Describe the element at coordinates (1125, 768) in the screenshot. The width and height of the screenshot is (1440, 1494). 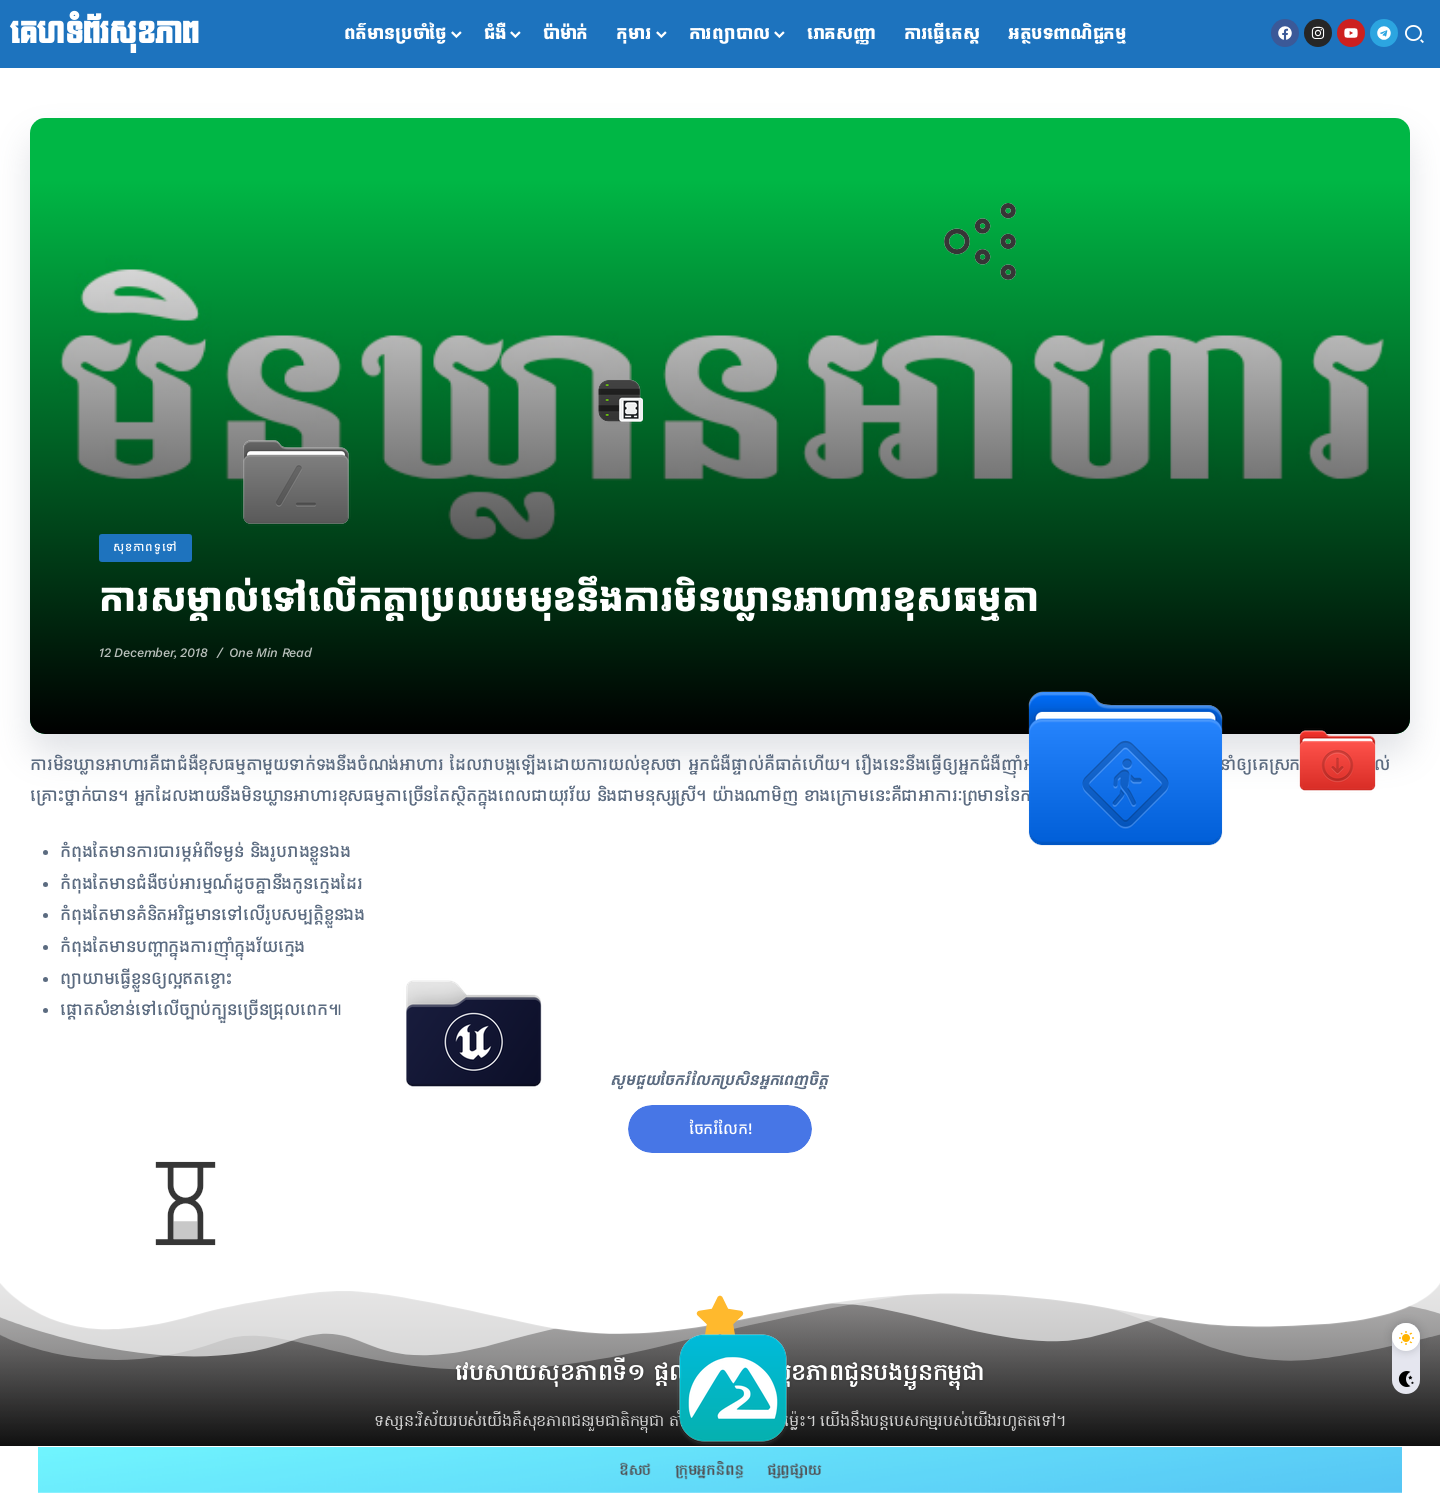
I see `access your public folder` at that location.